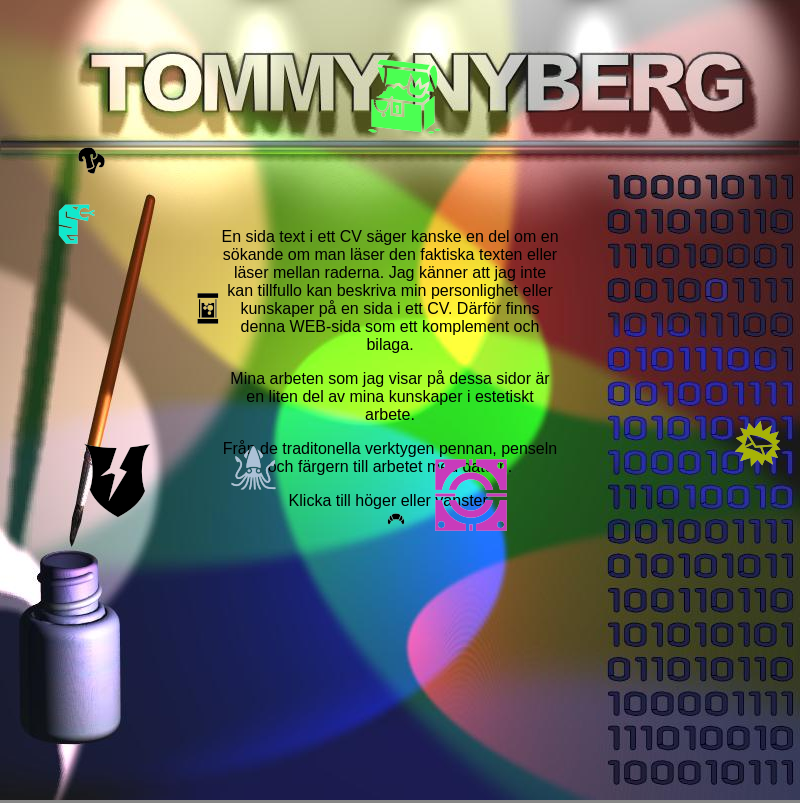  Describe the element at coordinates (91, 160) in the screenshot. I see `select mushroom ingredient` at that location.